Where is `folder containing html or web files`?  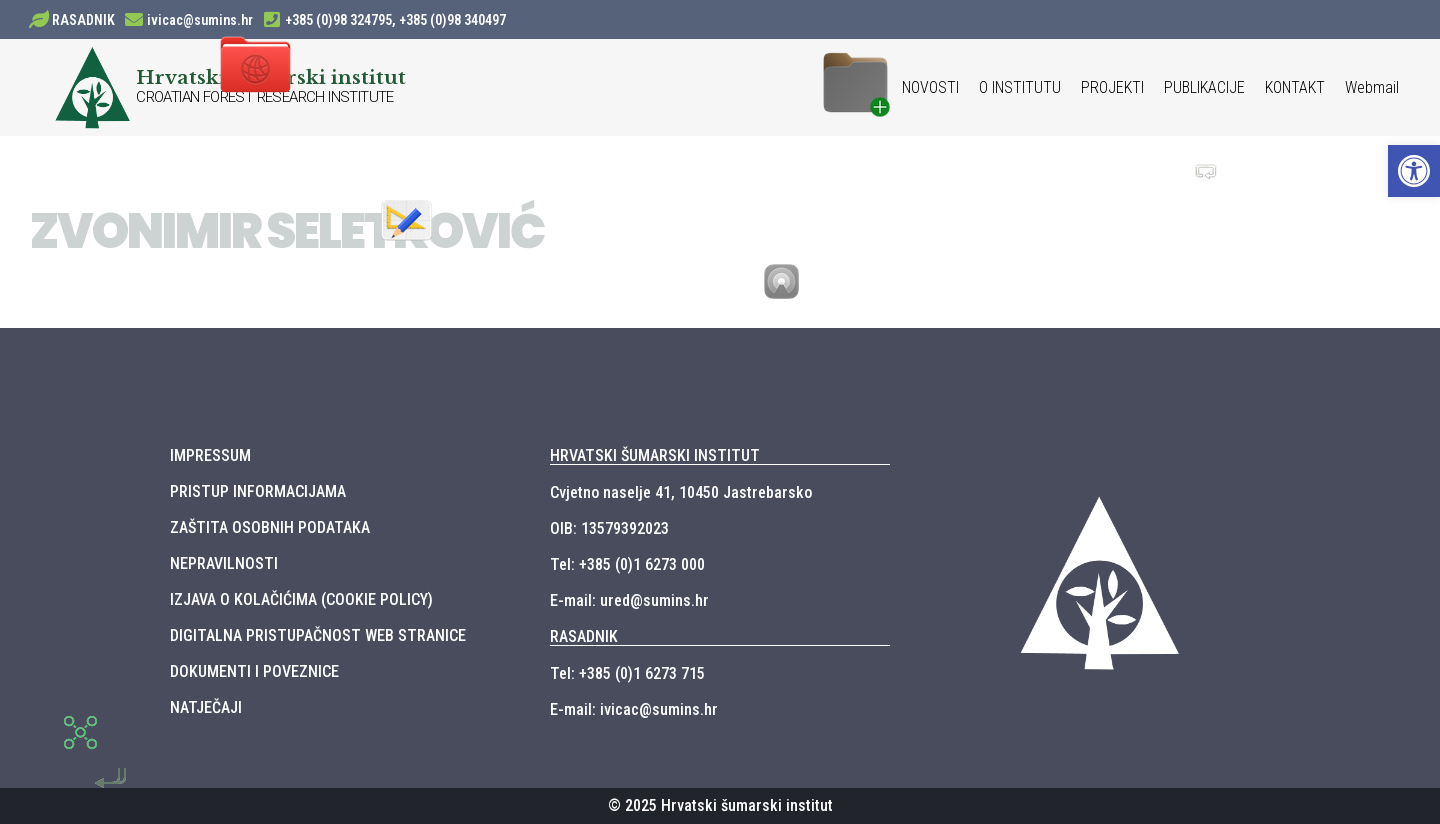
folder containing html or web files is located at coordinates (255, 64).